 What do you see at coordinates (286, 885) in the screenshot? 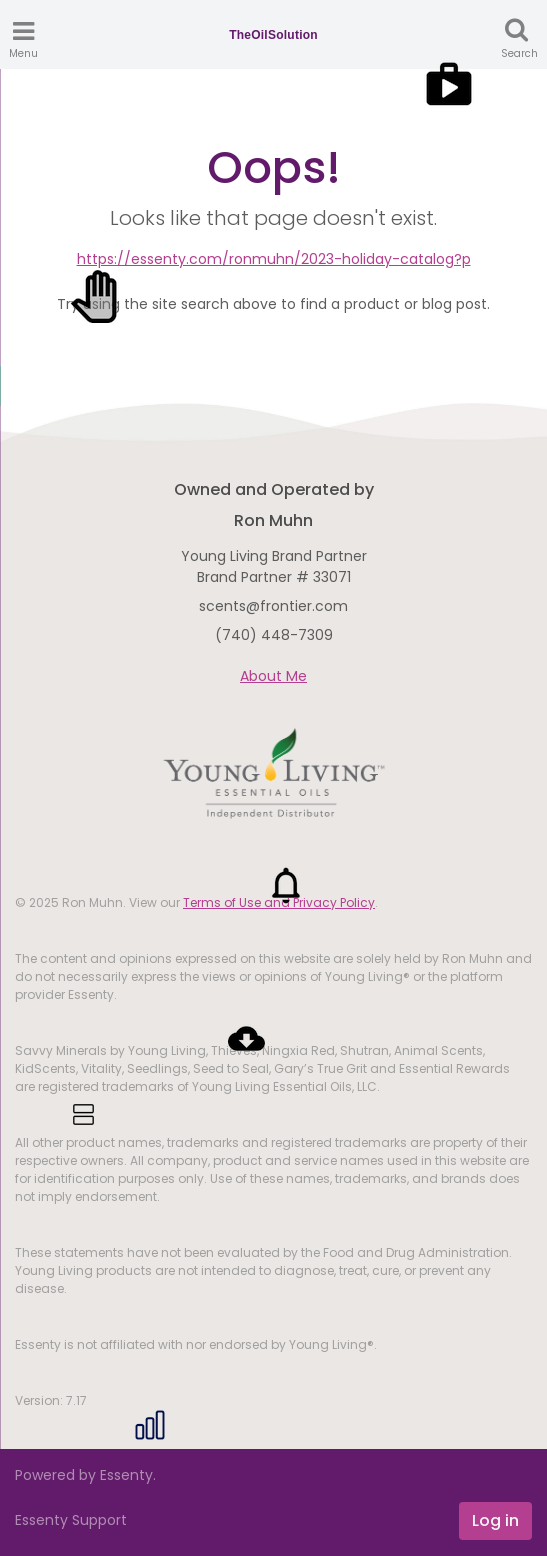
I see `view notifications` at bounding box center [286, 885].